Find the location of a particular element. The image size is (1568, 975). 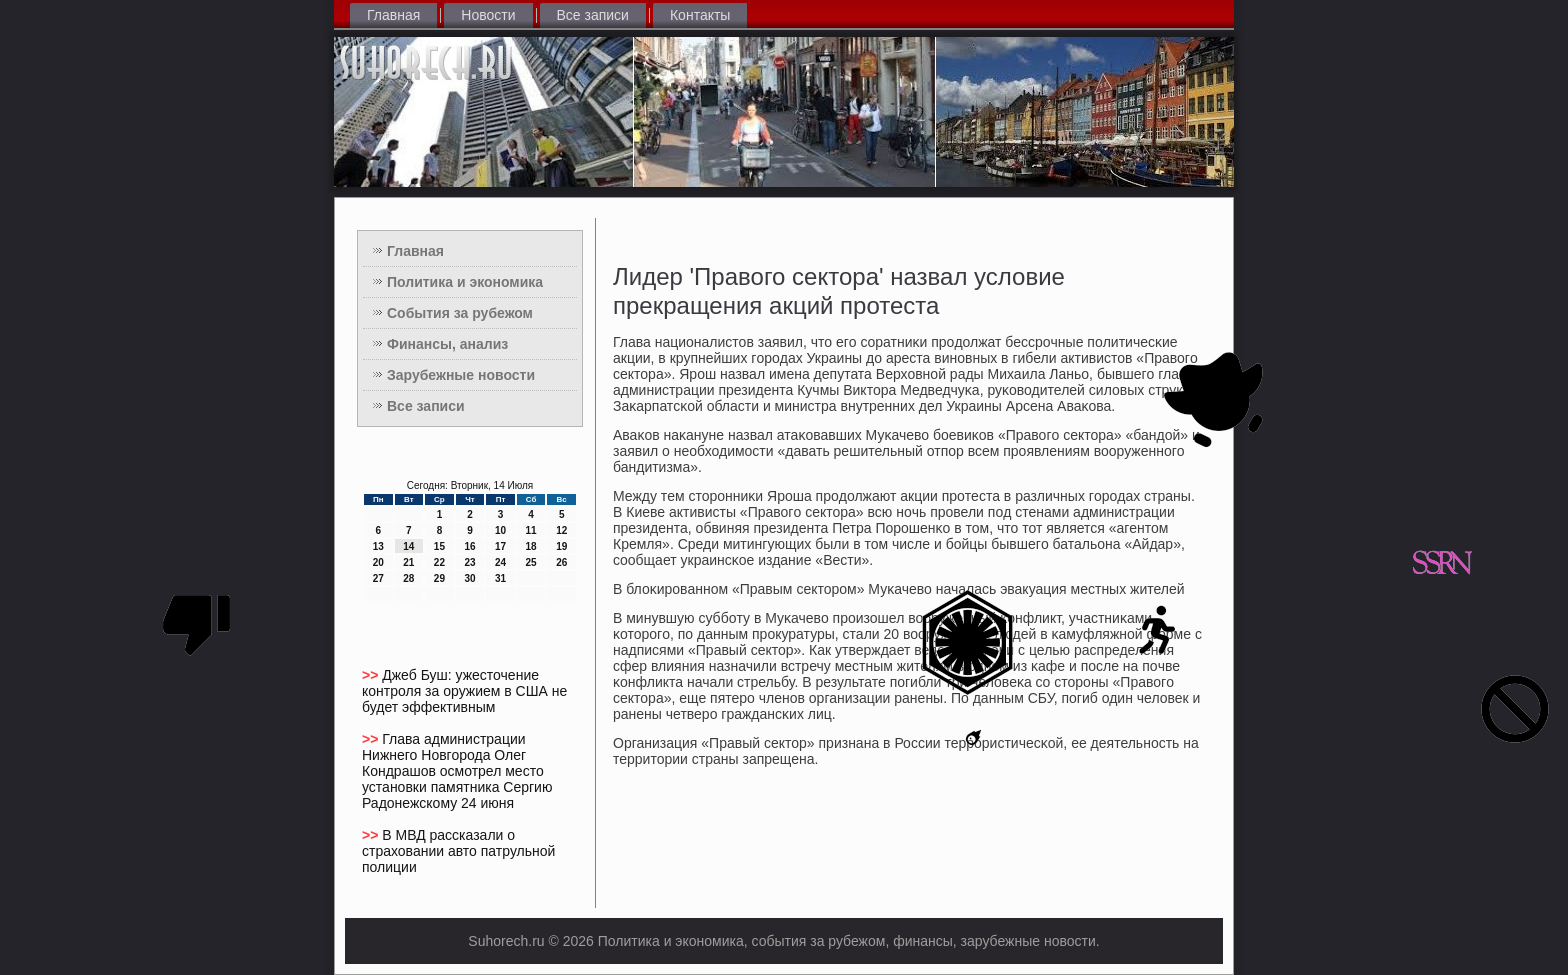

cancel or abort current action is located at coordinates (1515, 709).